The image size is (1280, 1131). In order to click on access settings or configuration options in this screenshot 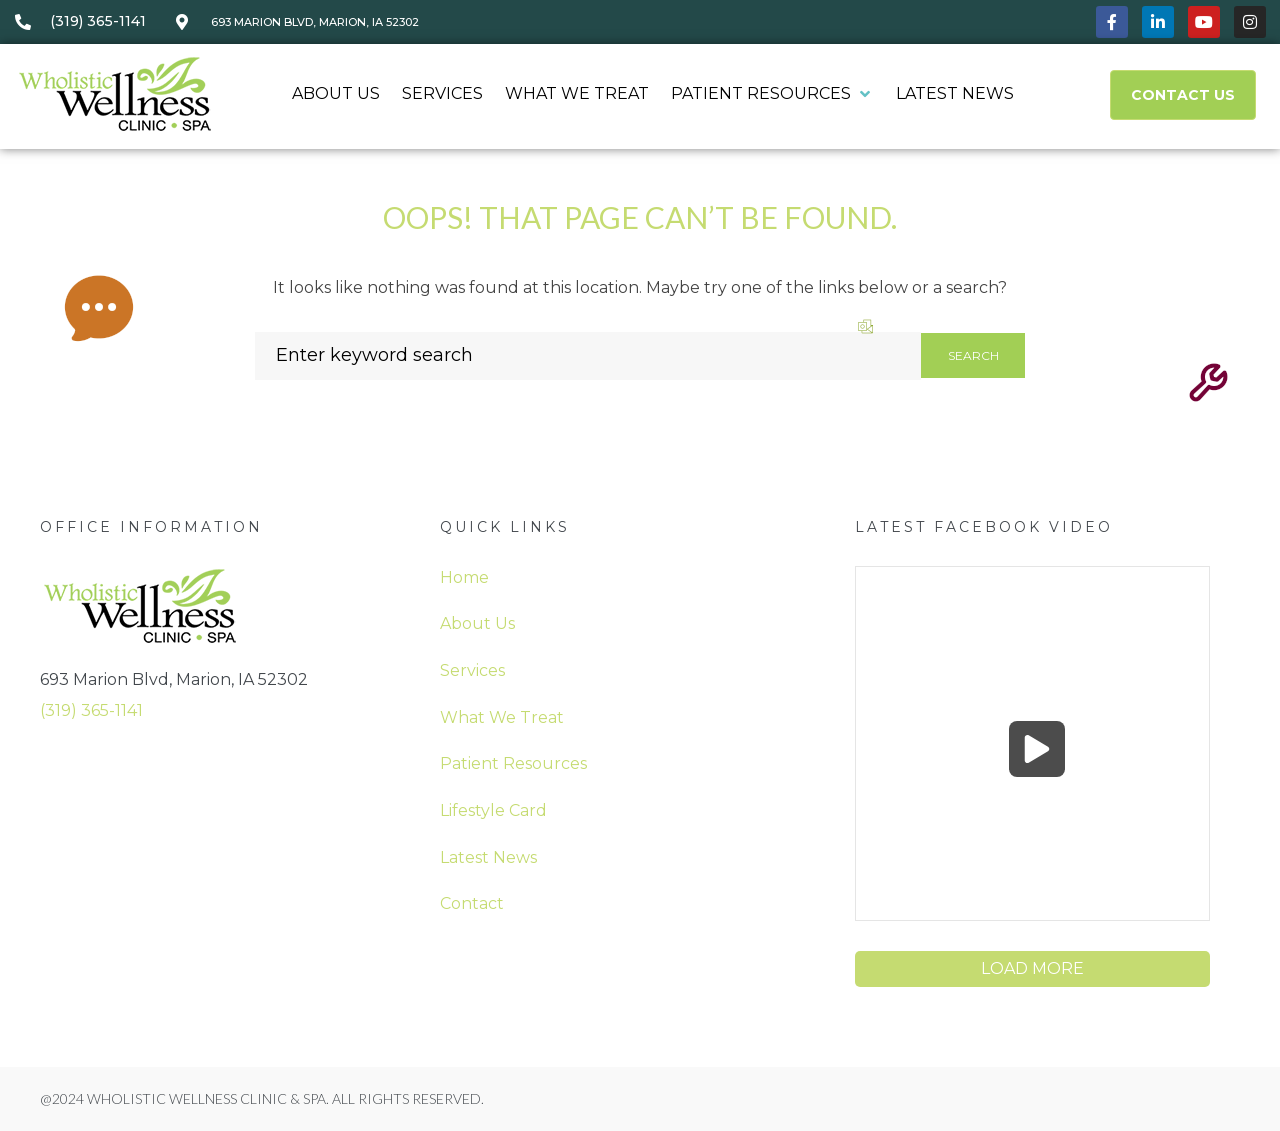, I will do `click(1208, 382)`.